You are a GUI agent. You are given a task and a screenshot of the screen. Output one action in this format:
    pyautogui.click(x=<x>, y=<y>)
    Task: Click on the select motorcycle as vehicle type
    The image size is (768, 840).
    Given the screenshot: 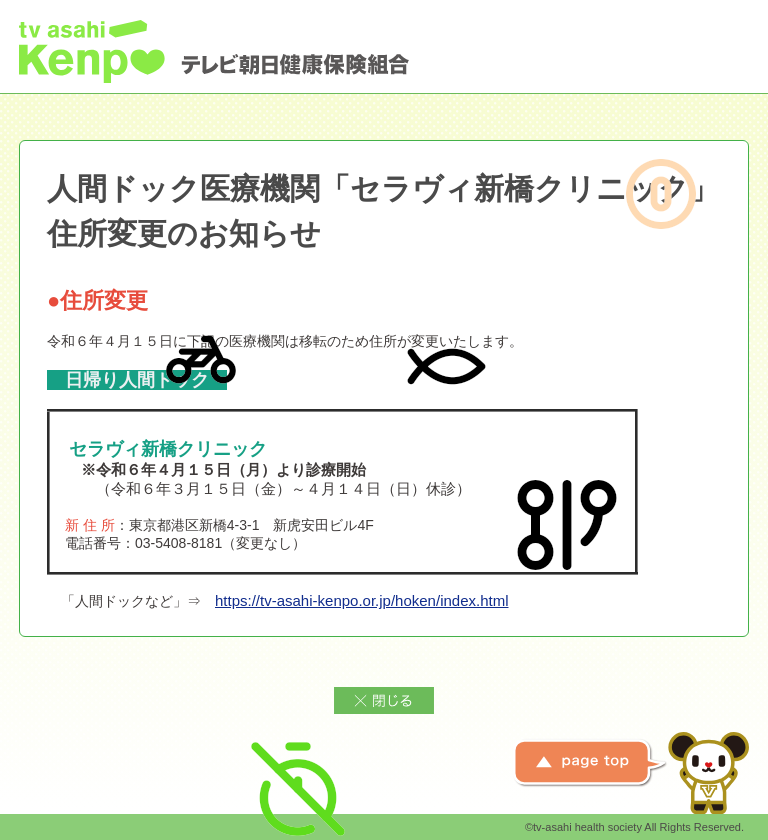 What is the action you would take?
    pyautogui.click(x=201, y=358)
    